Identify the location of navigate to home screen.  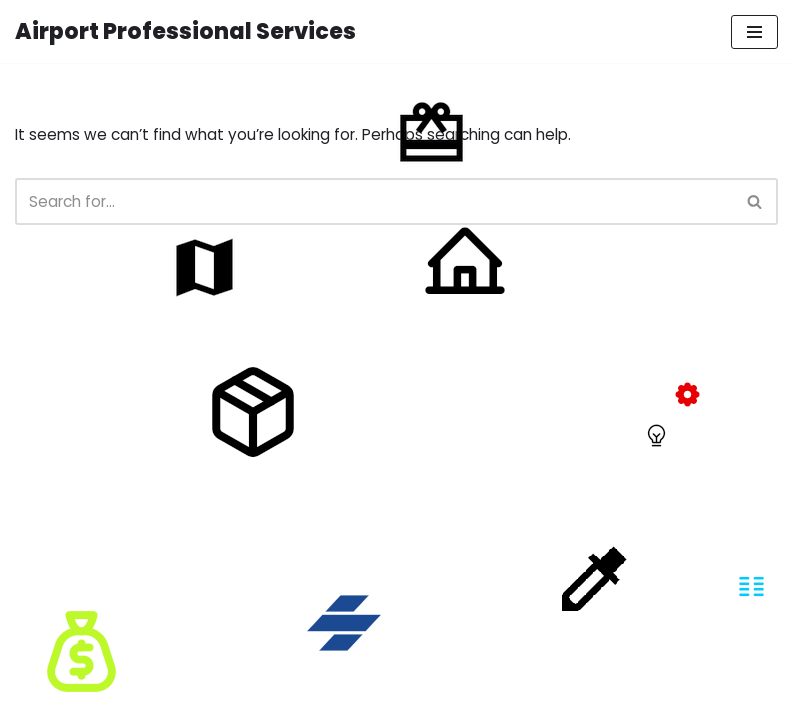
(465, 262).